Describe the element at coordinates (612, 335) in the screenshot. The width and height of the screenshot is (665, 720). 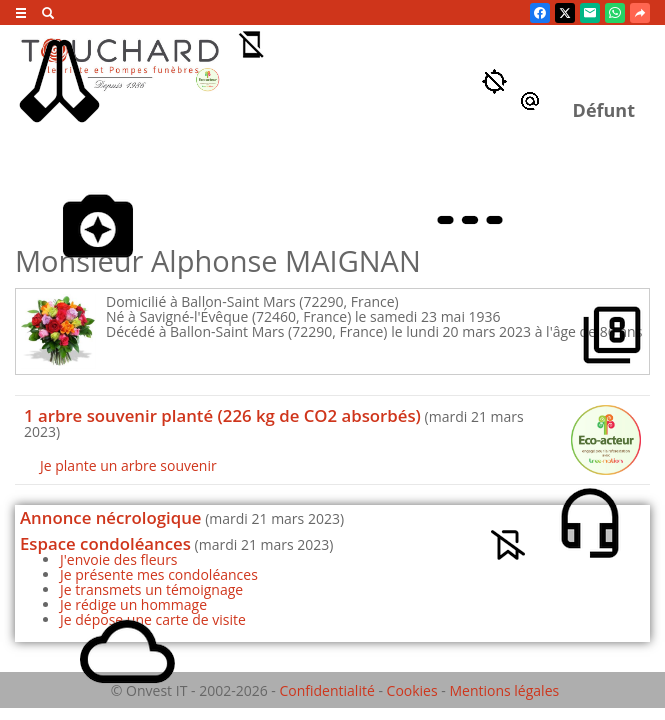
I see `indicates 8 images in a stack or gallery` at that location.